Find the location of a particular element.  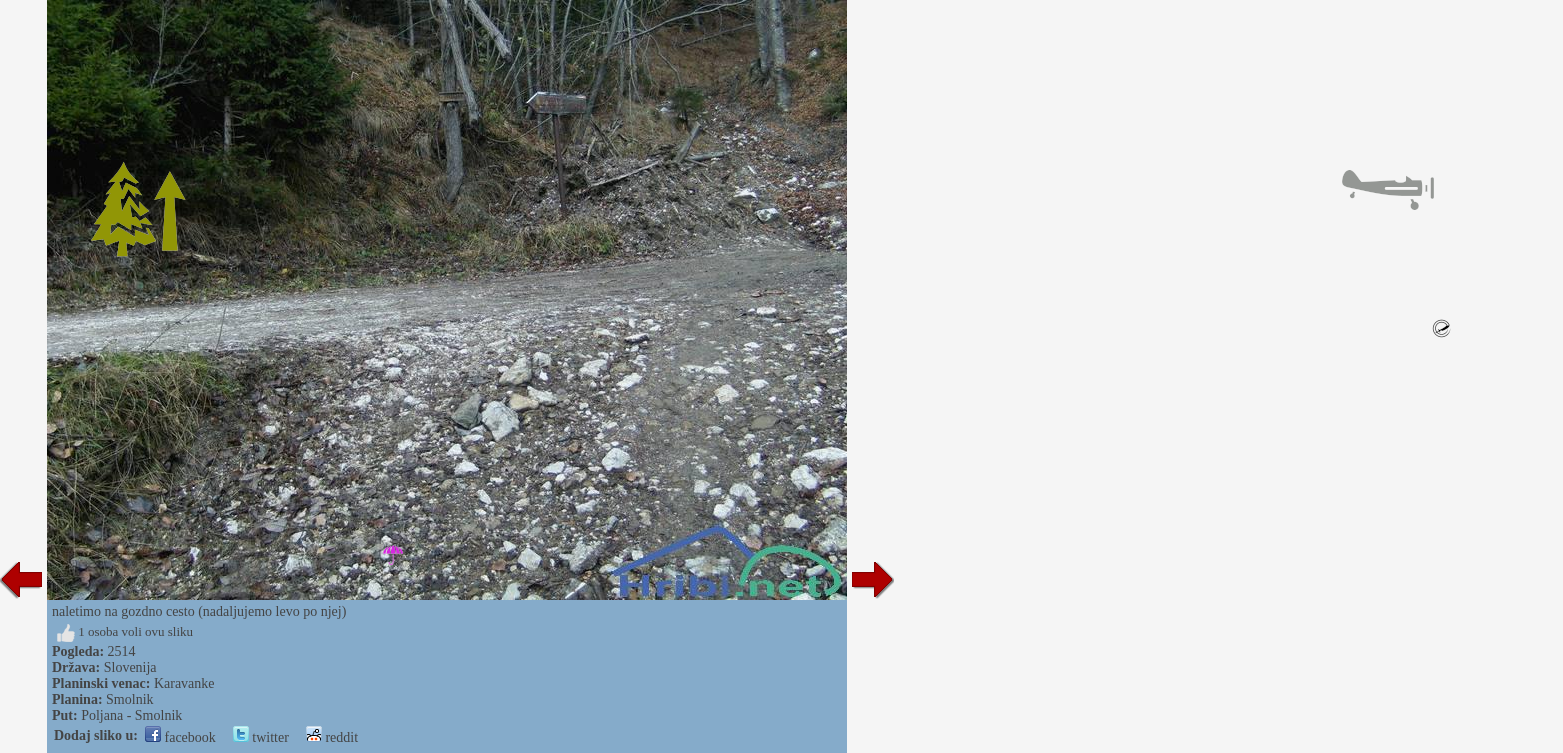

track your forest or tree growth progress is located at coordinates (138, 209).